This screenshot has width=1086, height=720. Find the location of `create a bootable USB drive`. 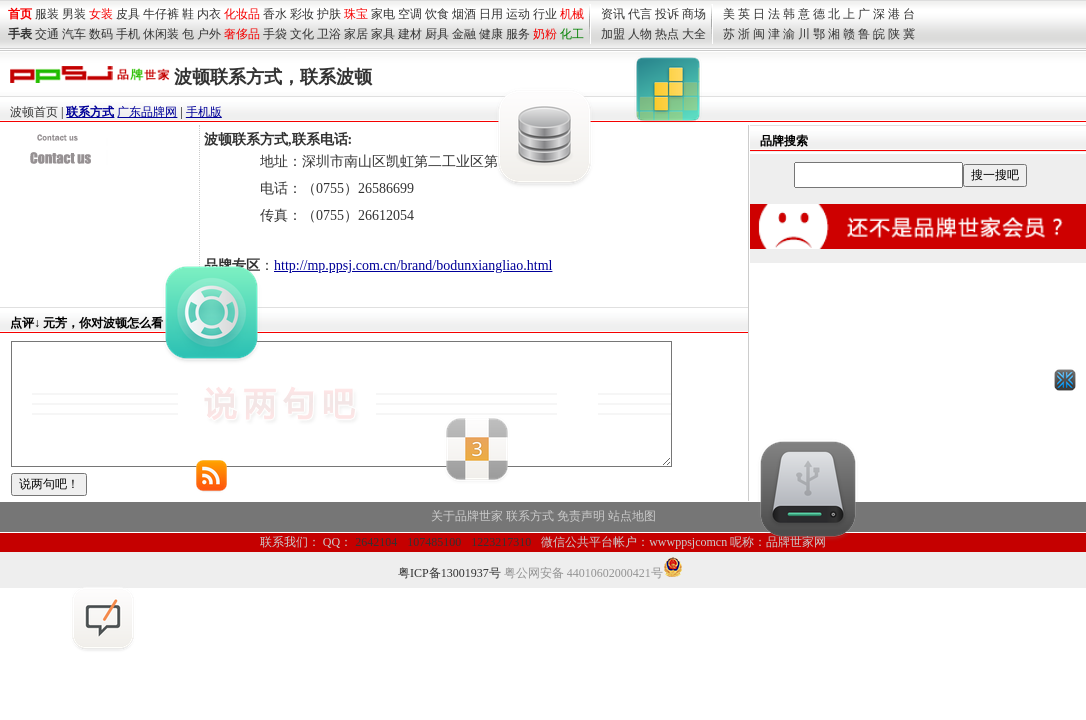

create a bootable USB drive is located at coordinates (808, 489).